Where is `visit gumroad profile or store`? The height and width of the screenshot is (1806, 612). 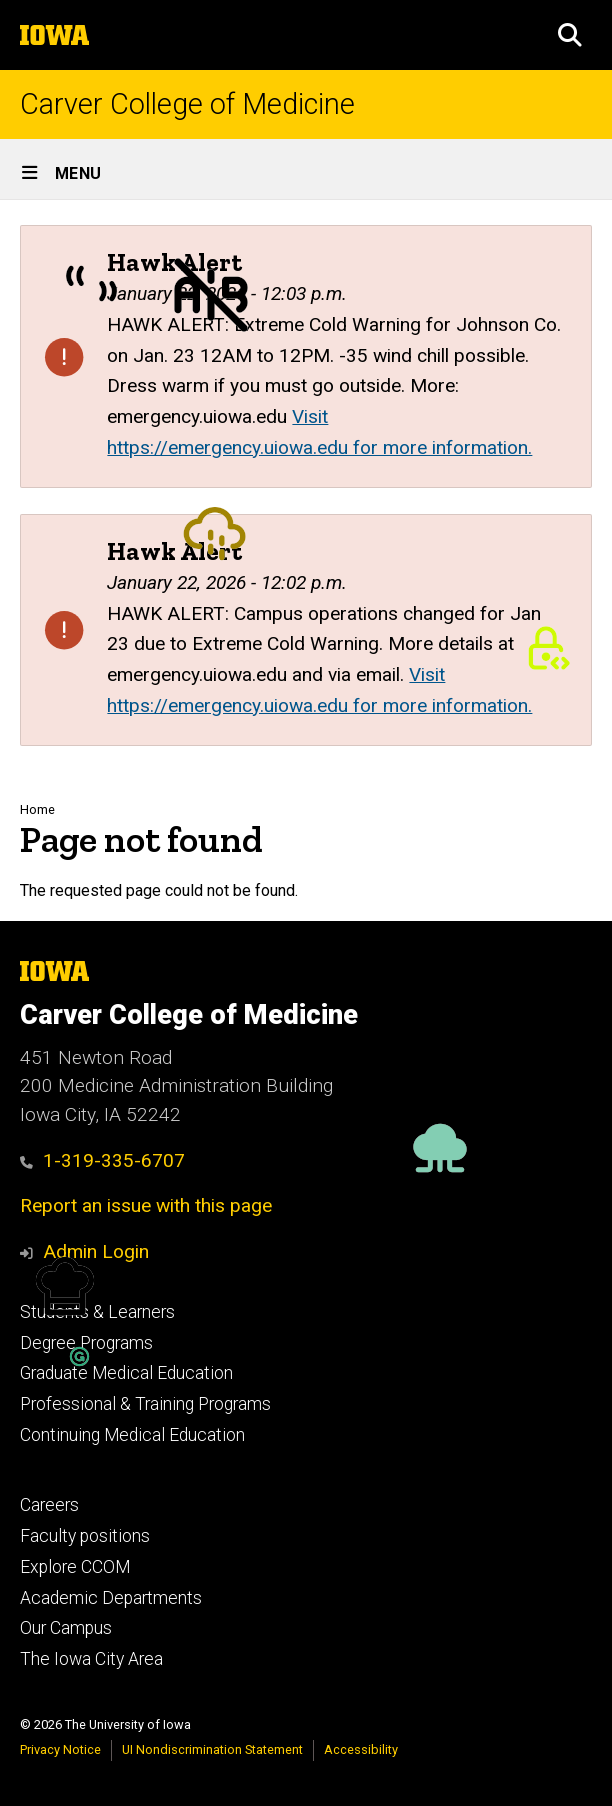 visit gumroad profile or store is located at coordinates (79, 1356).